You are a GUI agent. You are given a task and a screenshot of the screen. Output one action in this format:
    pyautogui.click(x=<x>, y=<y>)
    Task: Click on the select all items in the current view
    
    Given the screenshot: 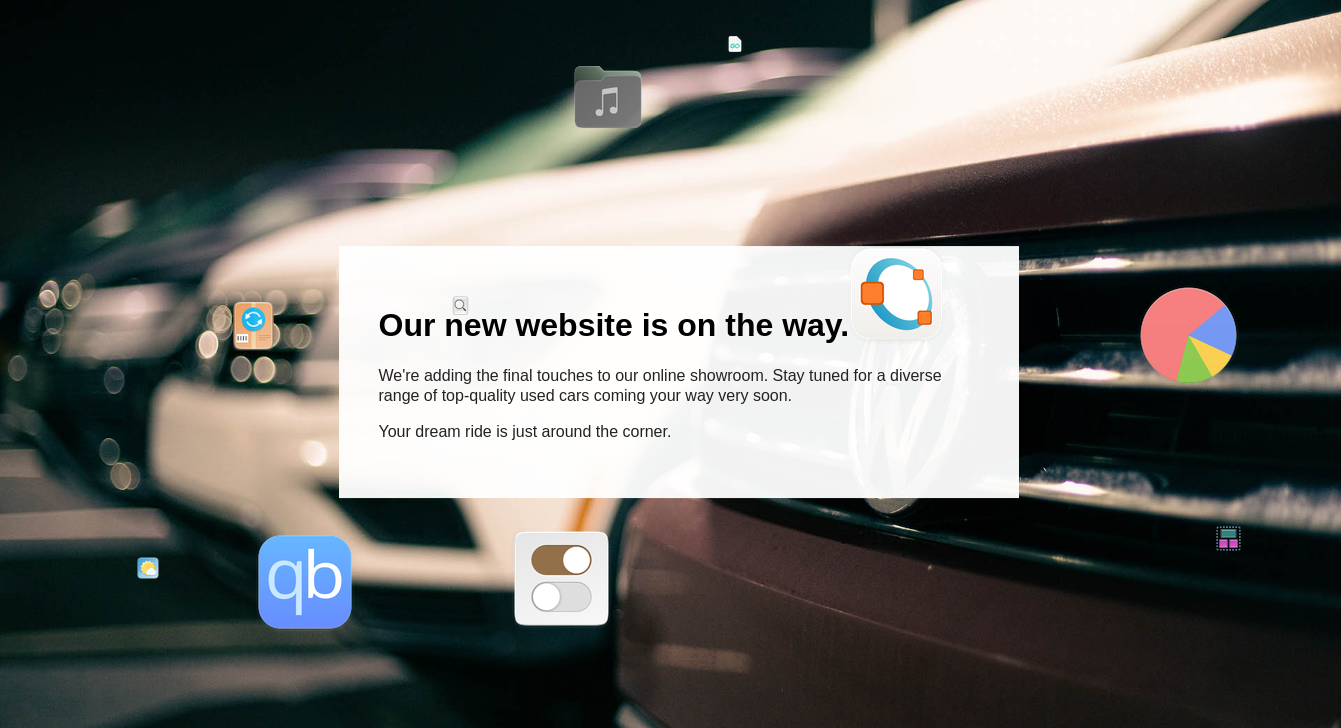 What is the action you would take?
    pyautogui.click(x=1228, y=538)
    